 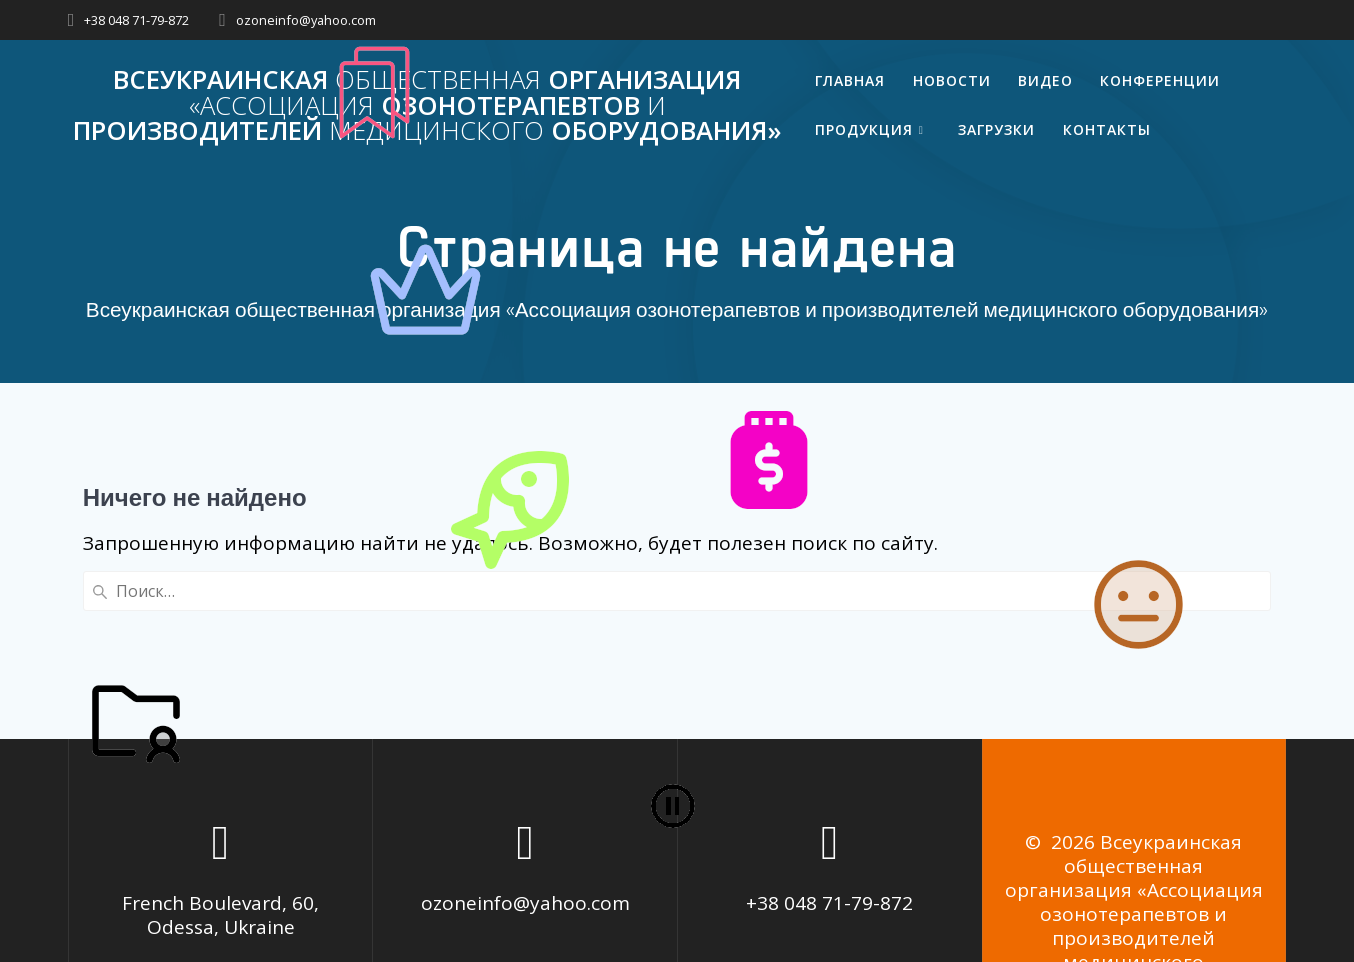 I want to click on pause media playback, so click(x=673, y=806).